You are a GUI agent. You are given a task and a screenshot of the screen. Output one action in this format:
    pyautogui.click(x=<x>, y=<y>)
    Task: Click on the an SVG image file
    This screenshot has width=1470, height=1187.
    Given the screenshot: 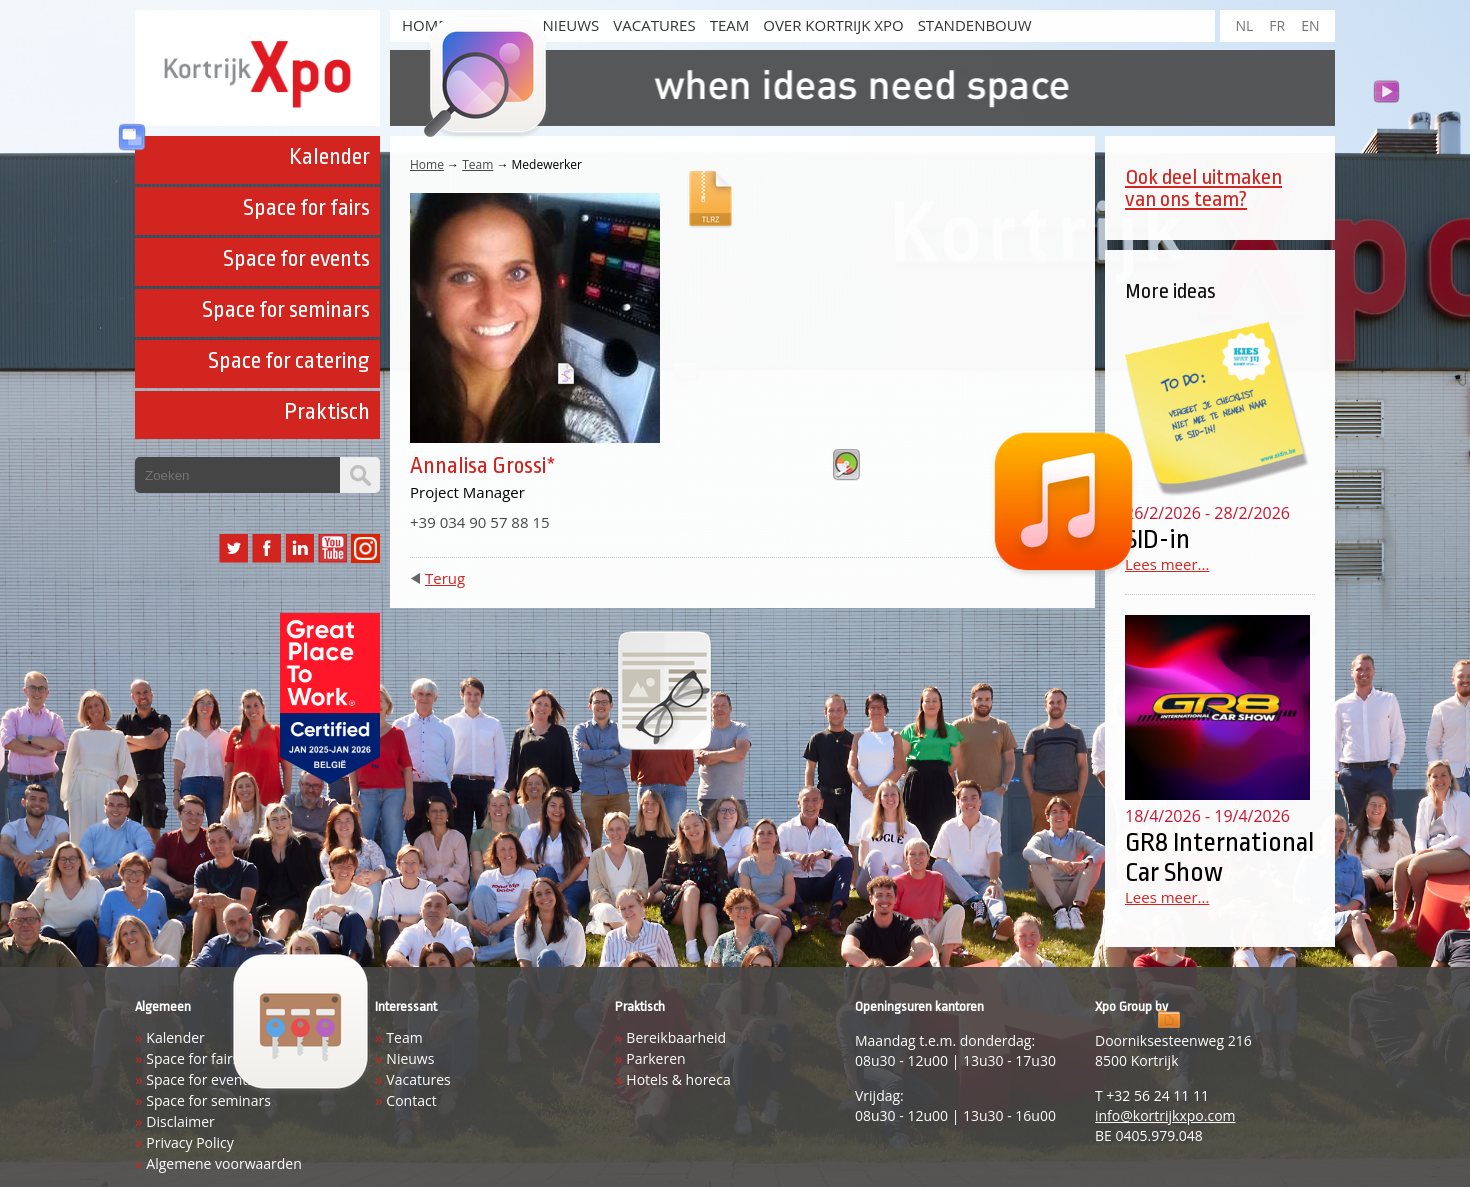 What is the action you would take?
    pyautogui.click(x=566, y=374)
    